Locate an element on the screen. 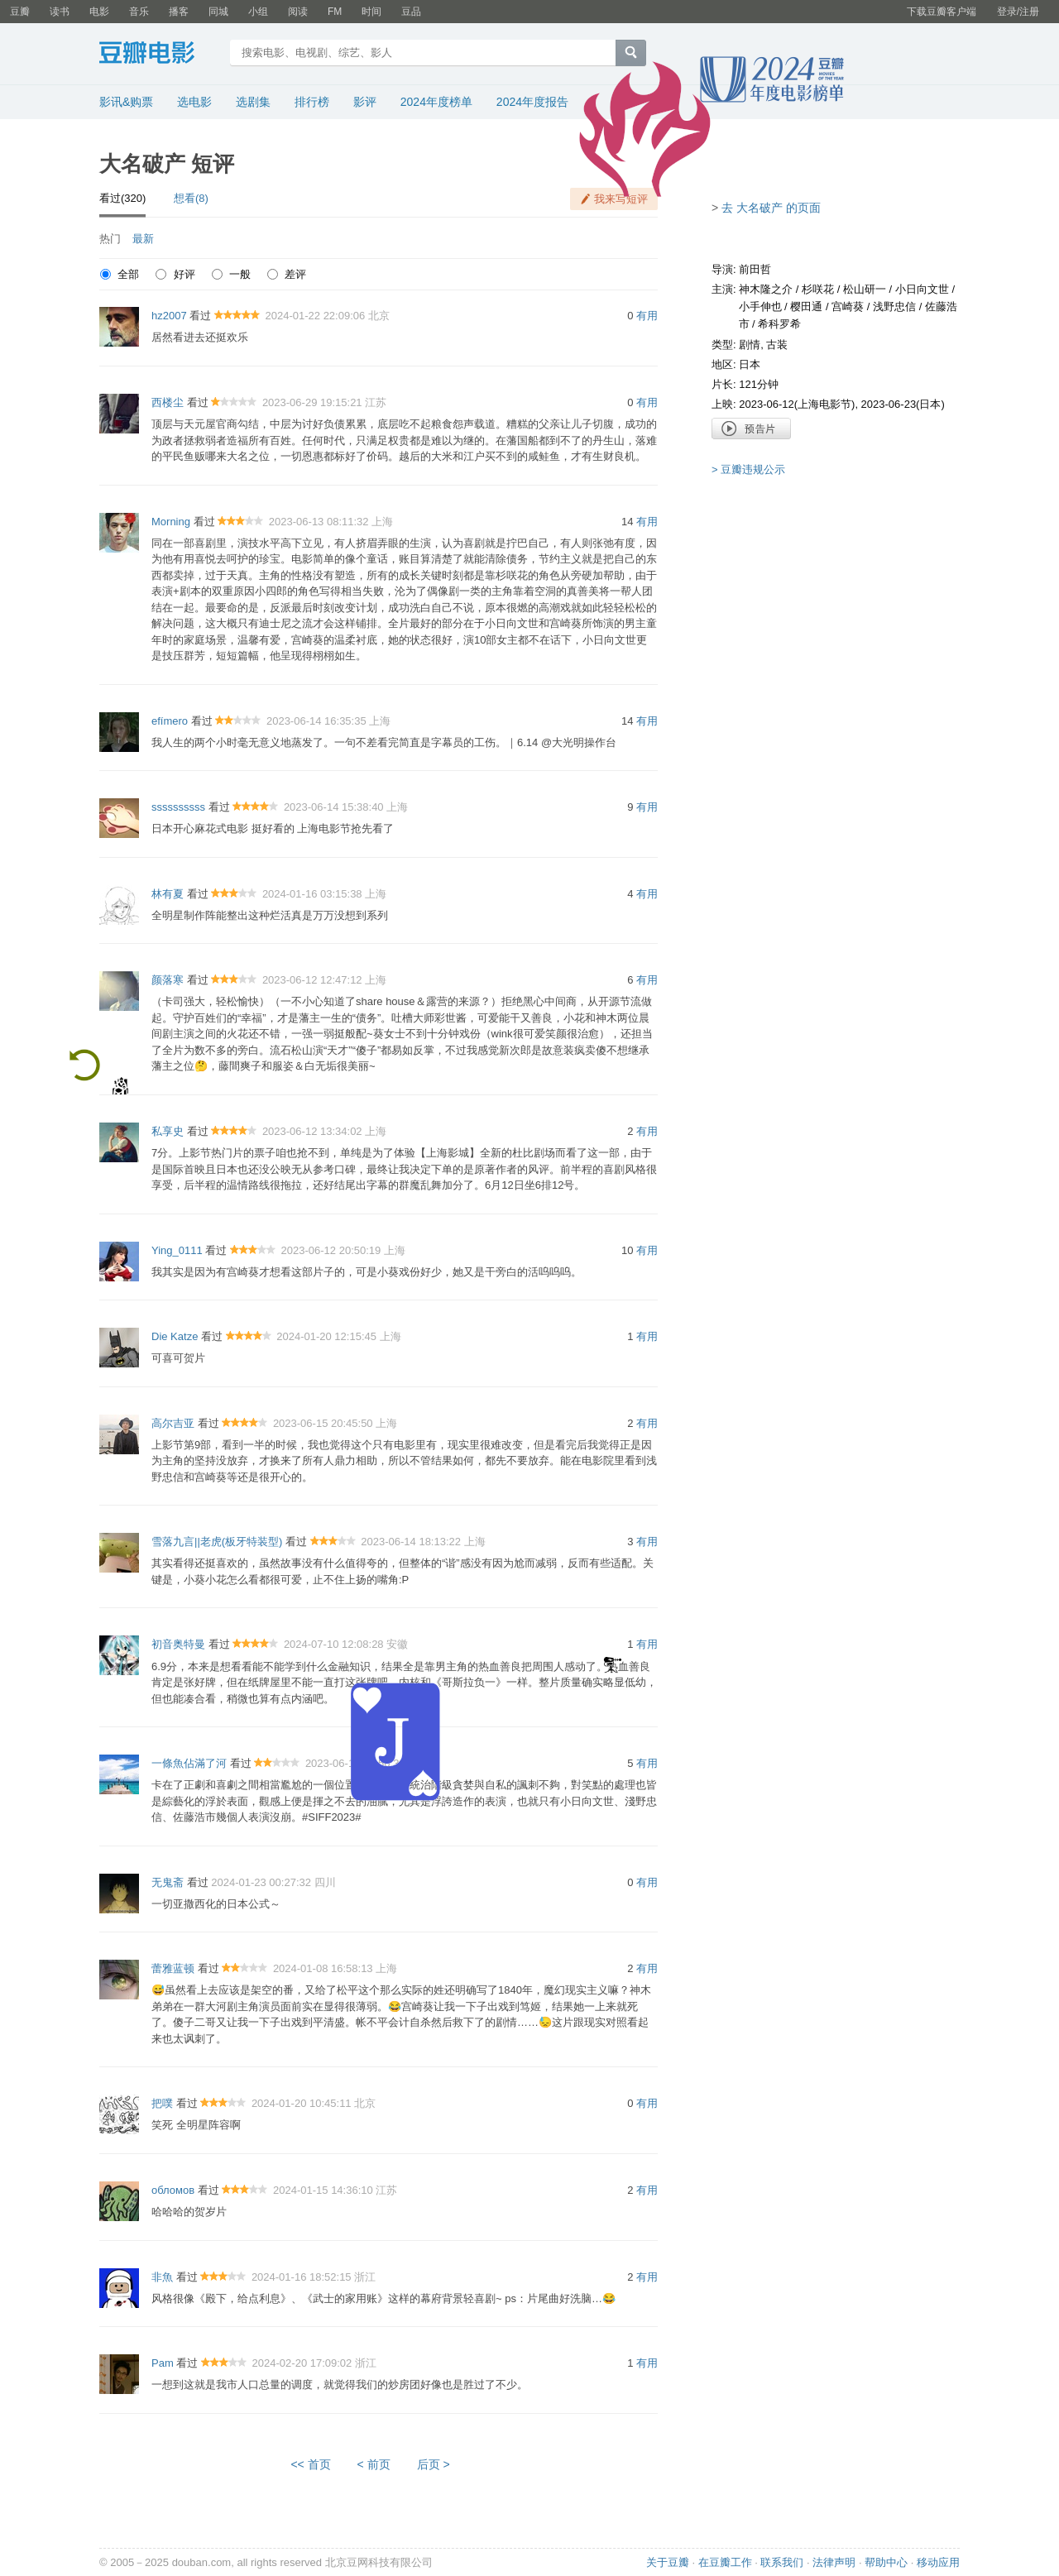 The image size is (1059, 2576). the emperor tarot card is located at coordinates (120, 1085).